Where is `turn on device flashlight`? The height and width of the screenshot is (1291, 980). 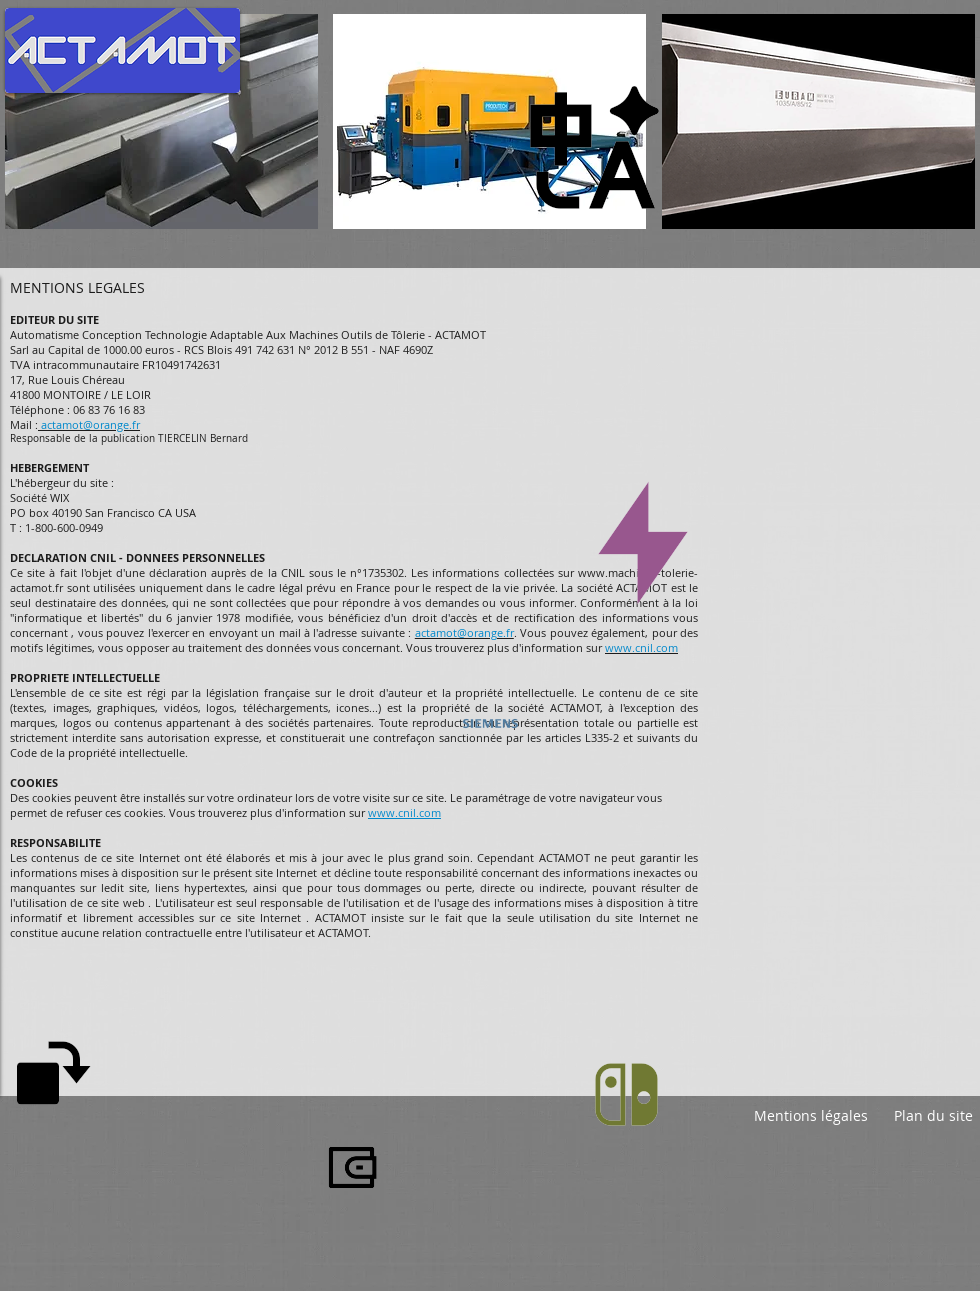 turn on device flashlight is located at coordinates (643, 543).